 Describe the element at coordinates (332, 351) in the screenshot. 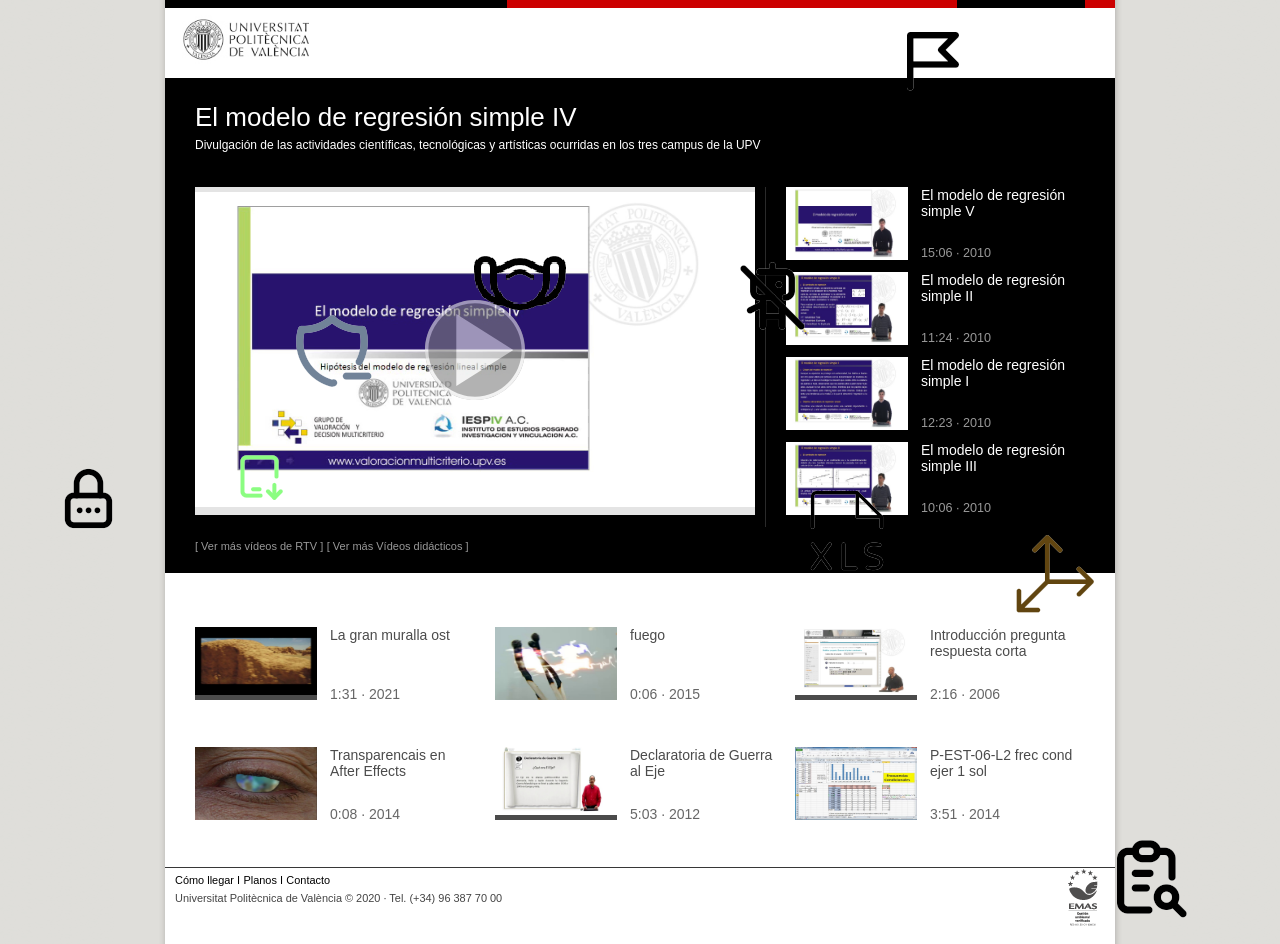

I see `remove a security protection or permission` at that location.